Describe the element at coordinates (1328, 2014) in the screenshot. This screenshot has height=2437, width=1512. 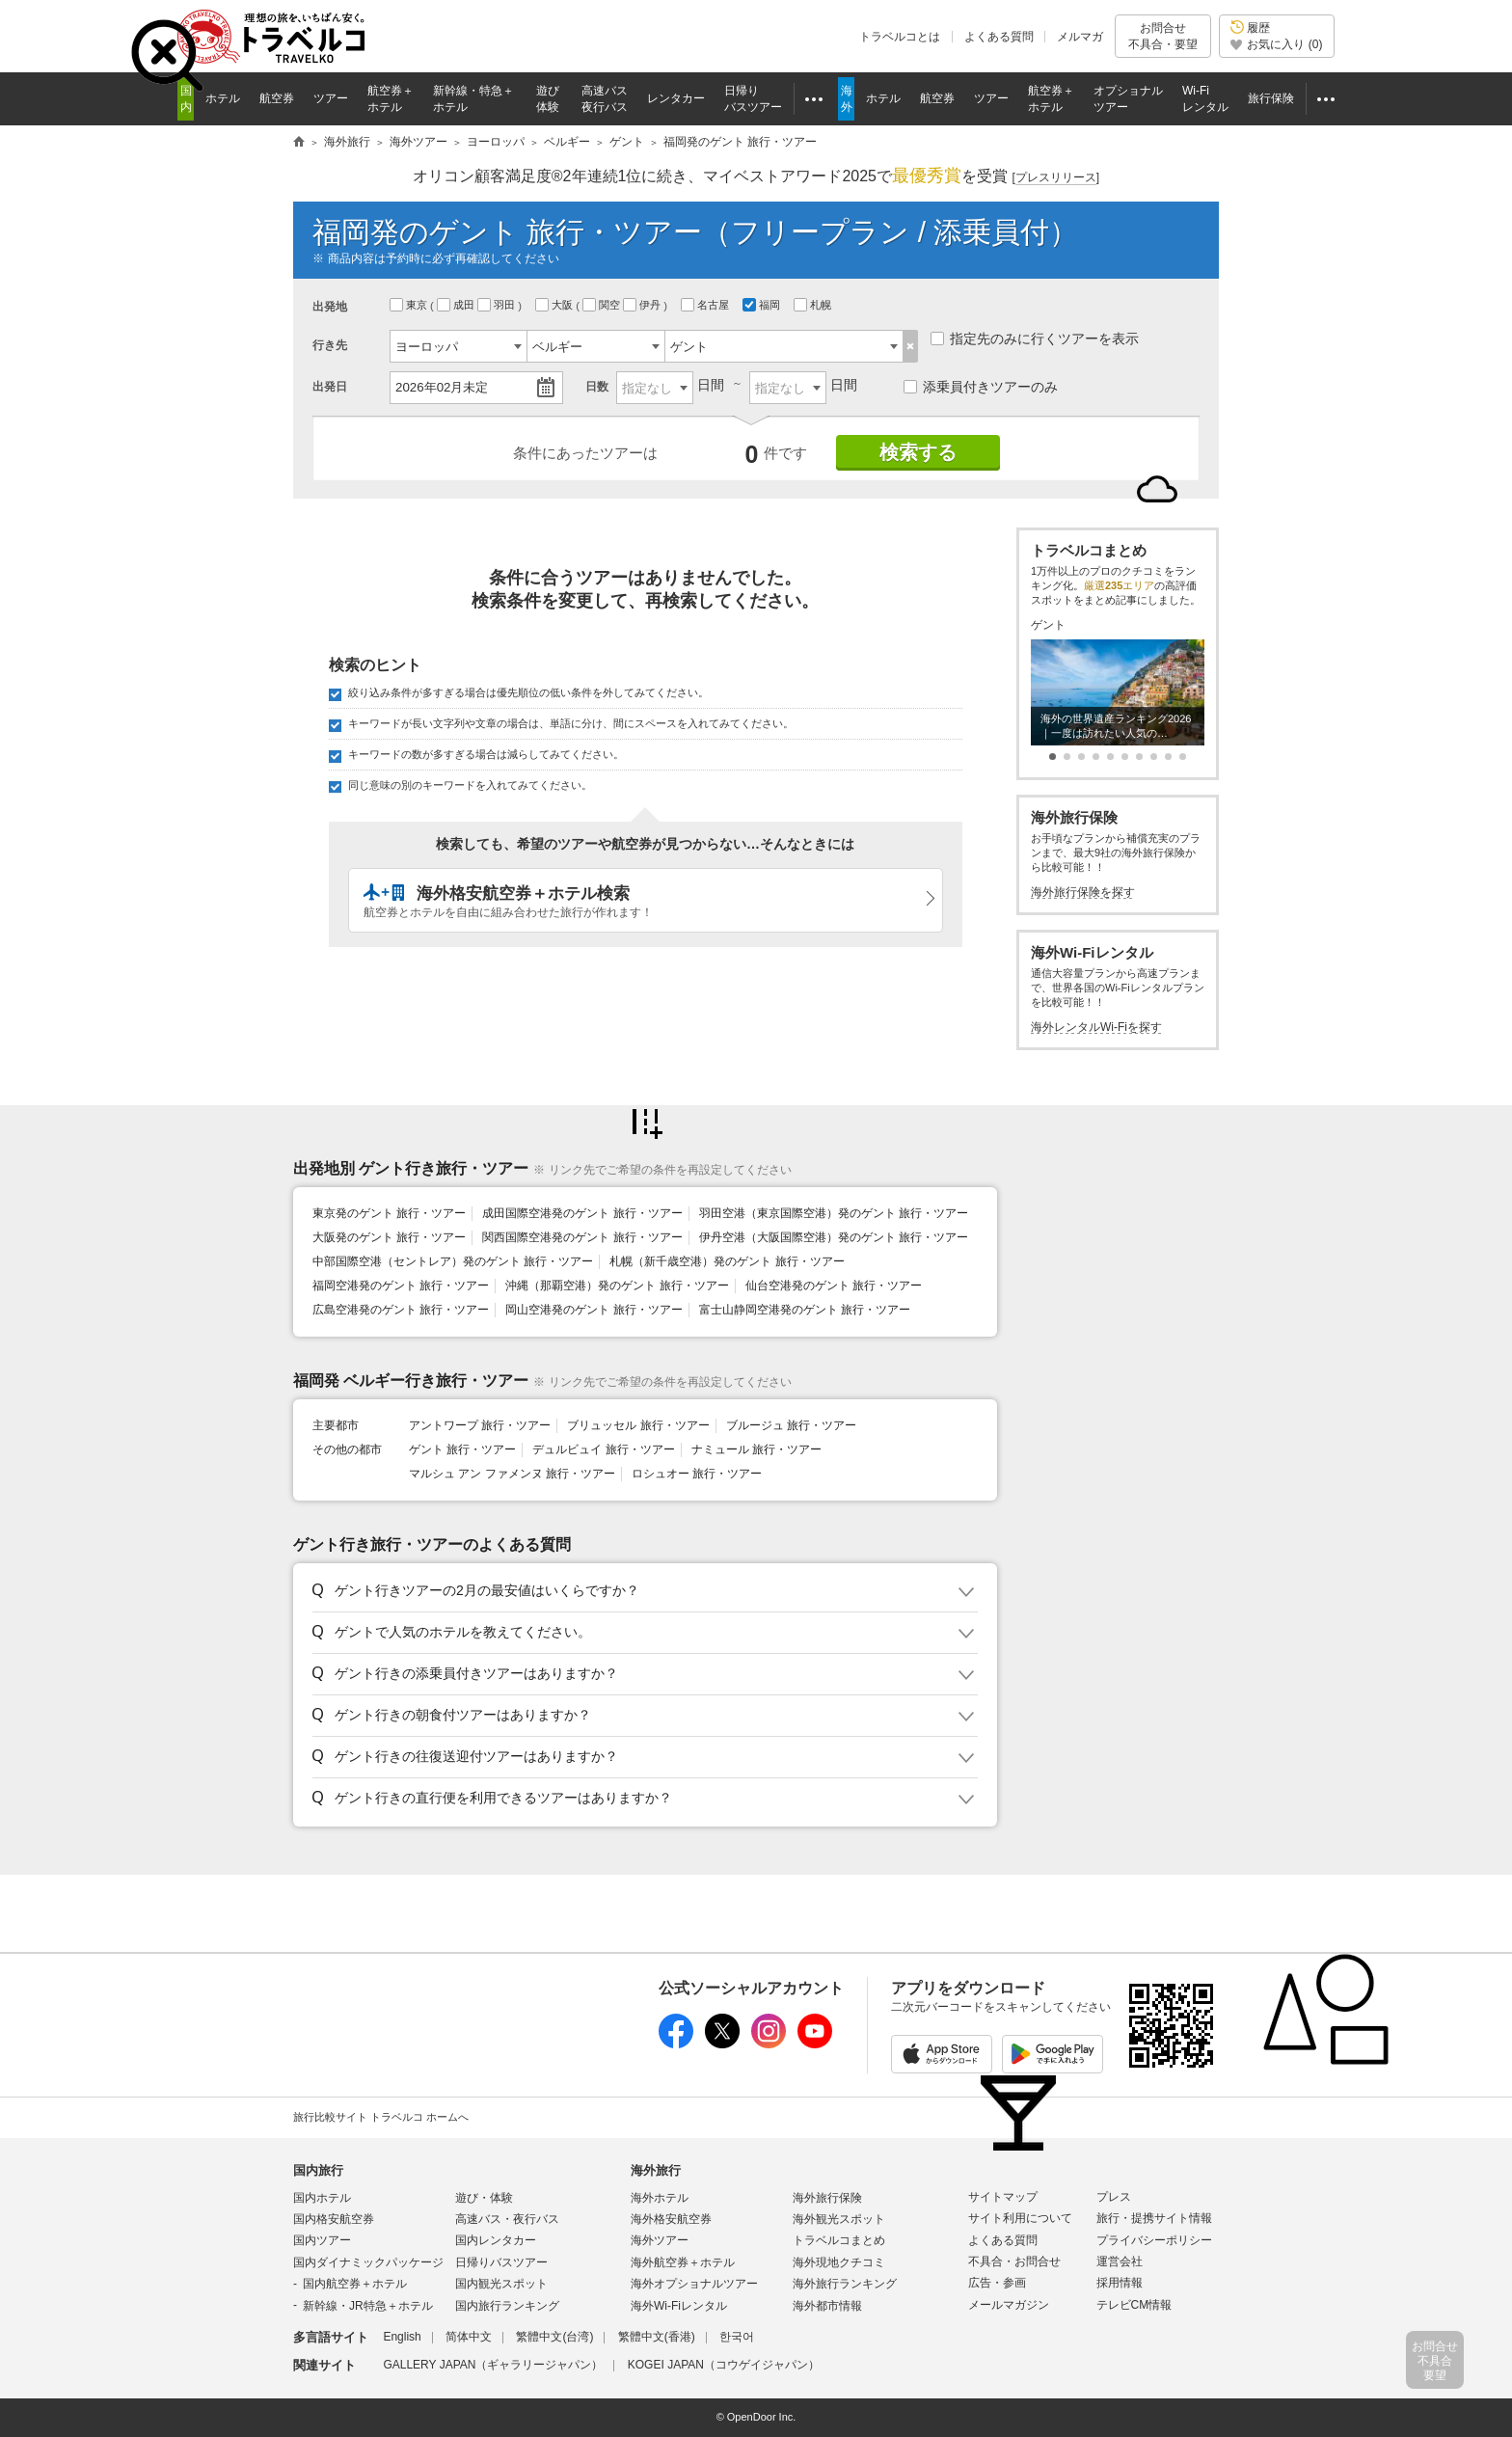
I see `access shape tools or drawing options` at that location.